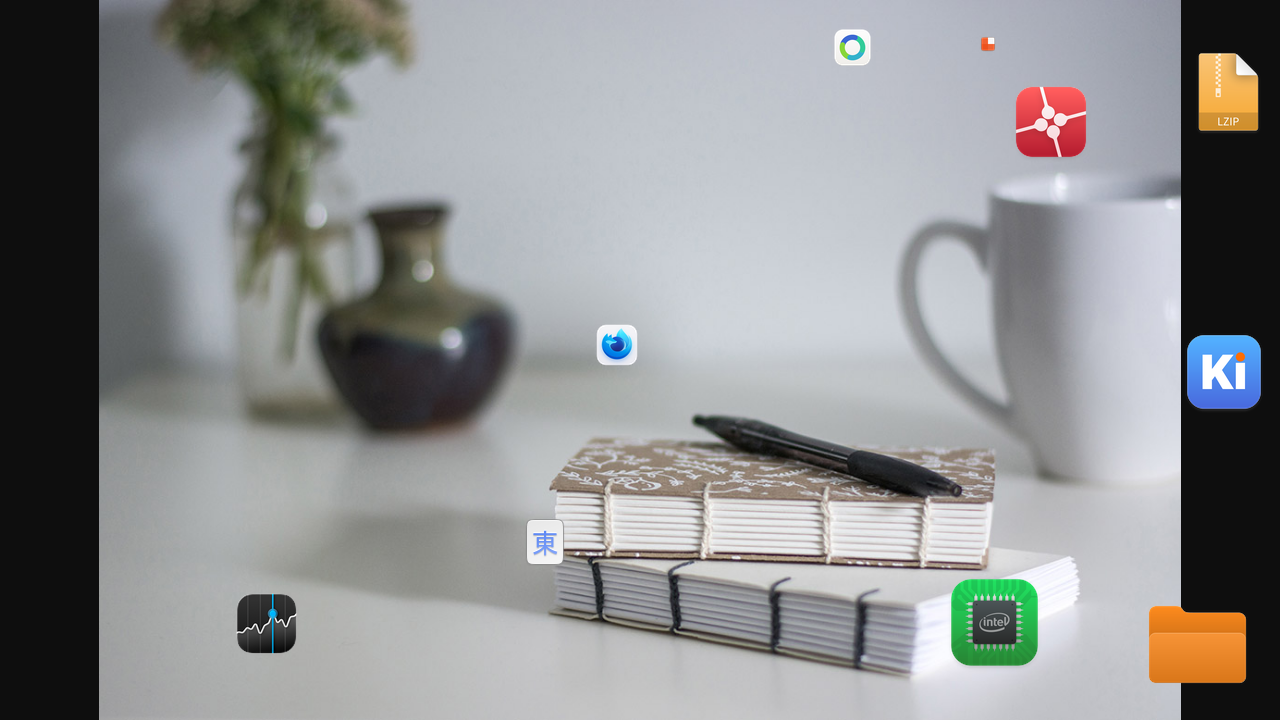  I want to click on open synergy app for keyboard and mouse sharing, so click(852, 47).